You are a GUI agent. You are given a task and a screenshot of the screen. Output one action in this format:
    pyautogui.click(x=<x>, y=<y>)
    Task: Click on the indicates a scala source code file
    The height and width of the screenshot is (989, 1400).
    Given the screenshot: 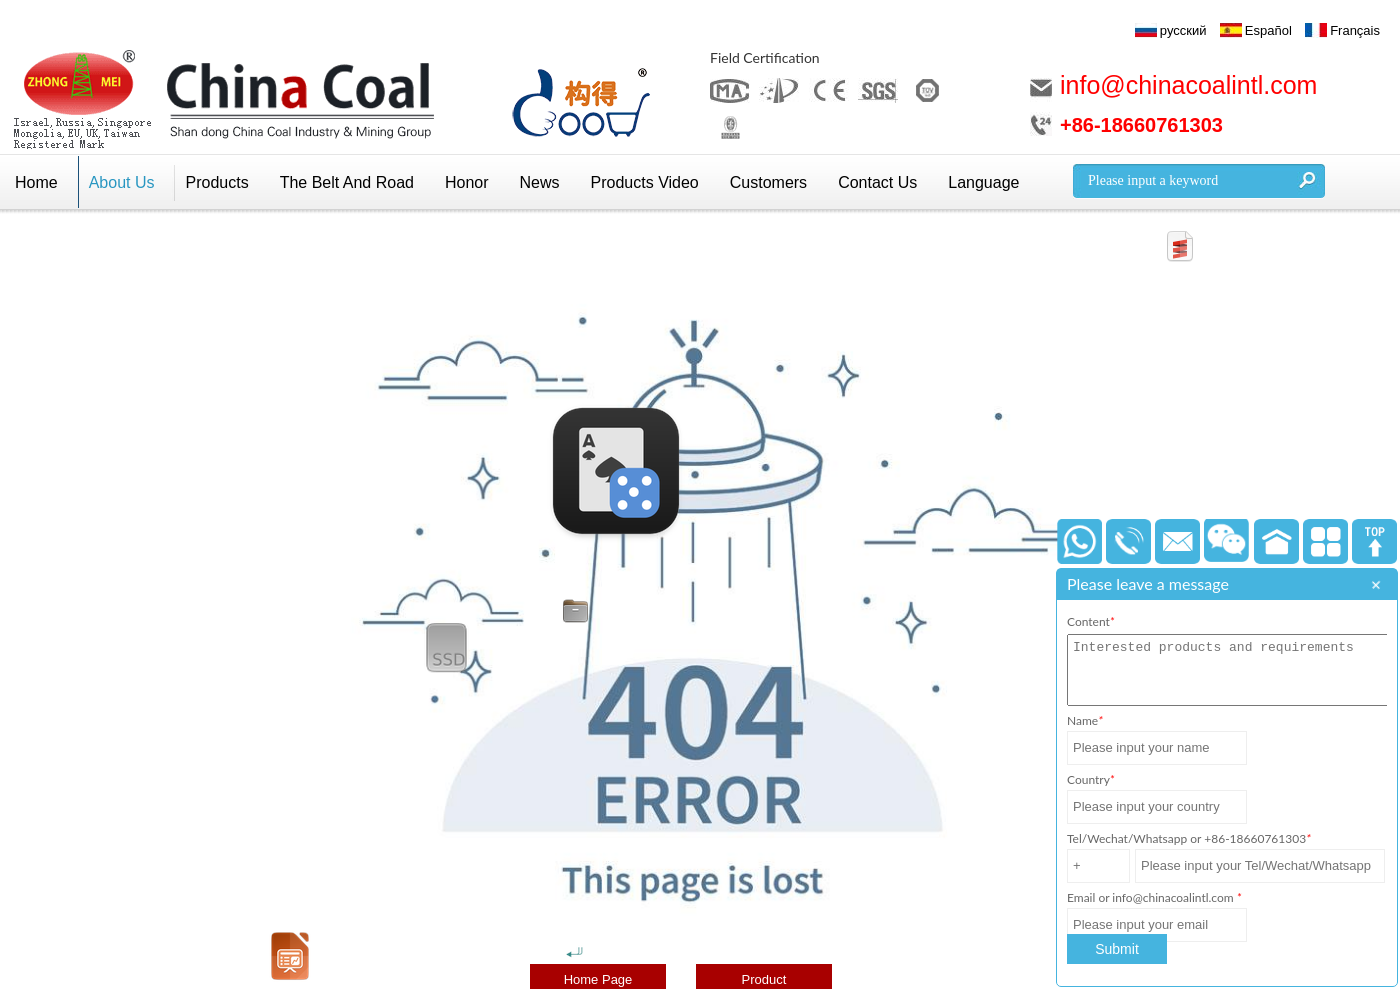 What is the action you would take?
    pyautogui.click(x=1180, y=246)
    